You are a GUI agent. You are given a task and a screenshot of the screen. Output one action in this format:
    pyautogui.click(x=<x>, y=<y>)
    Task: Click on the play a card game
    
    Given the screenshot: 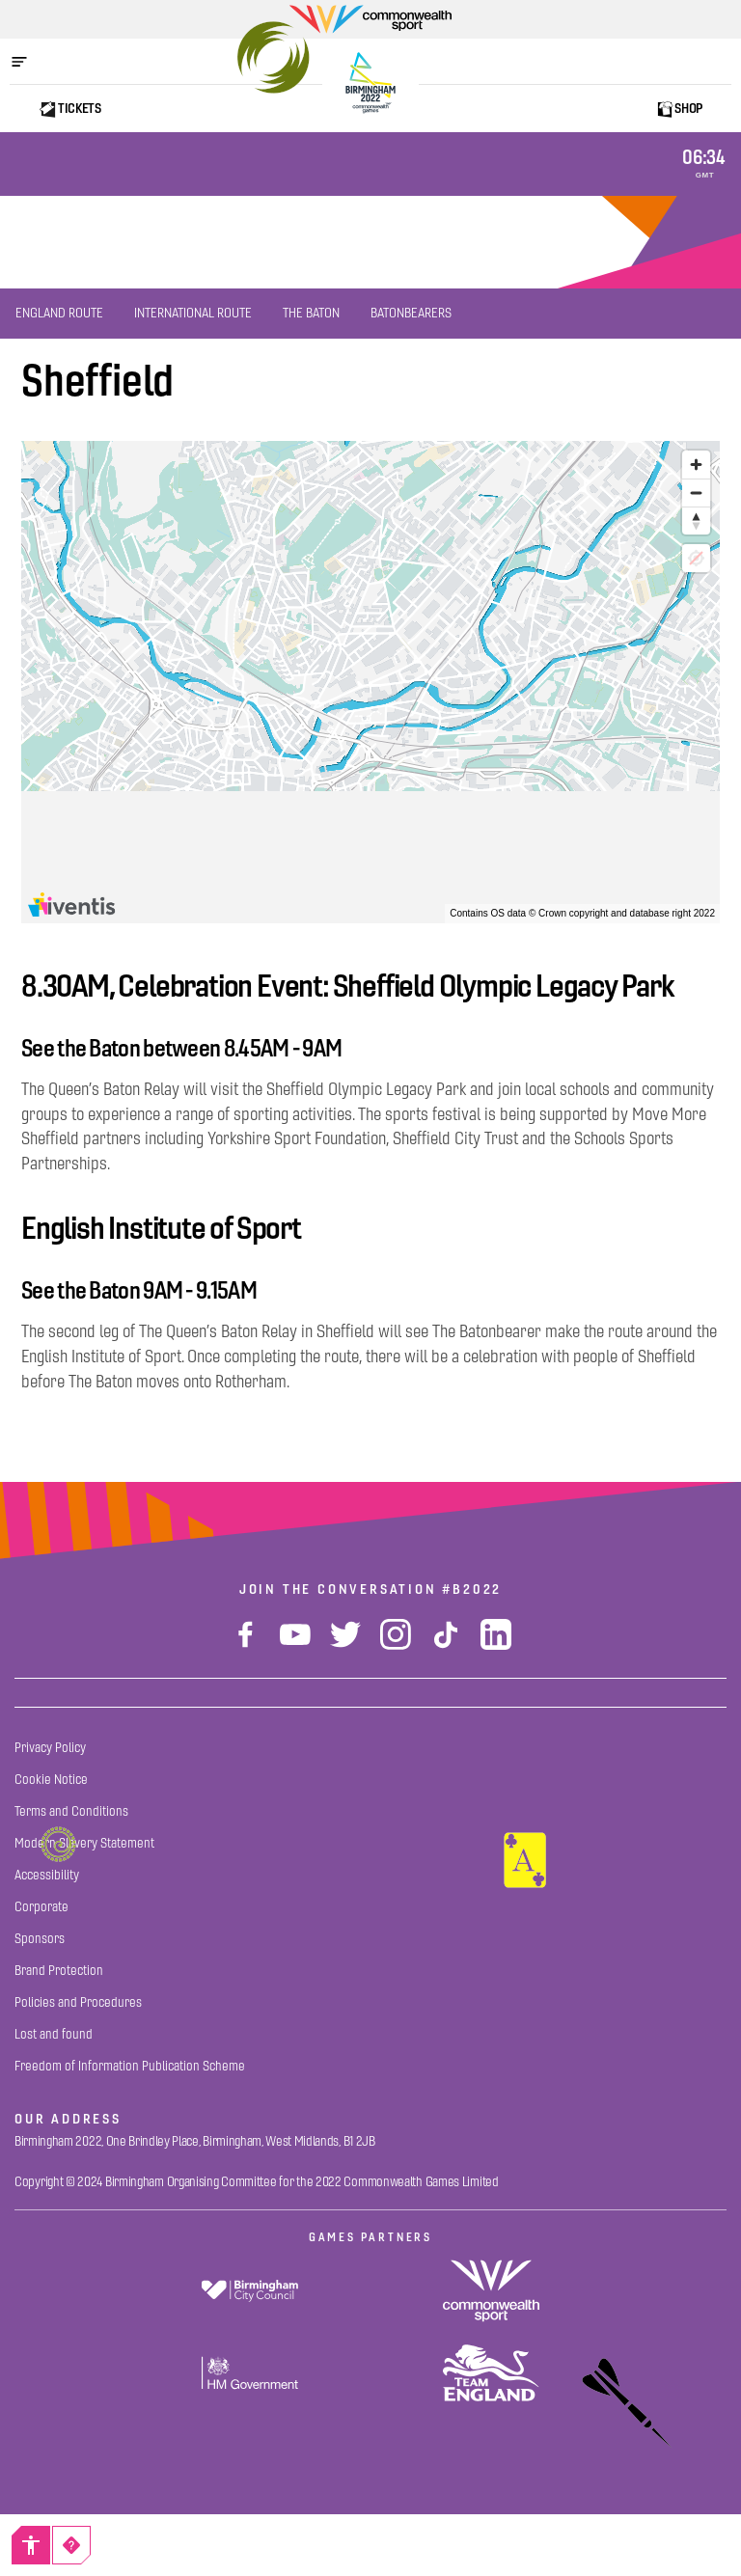 What is the action you would take?
    pyautogui.click(x=525, y=1860)
    